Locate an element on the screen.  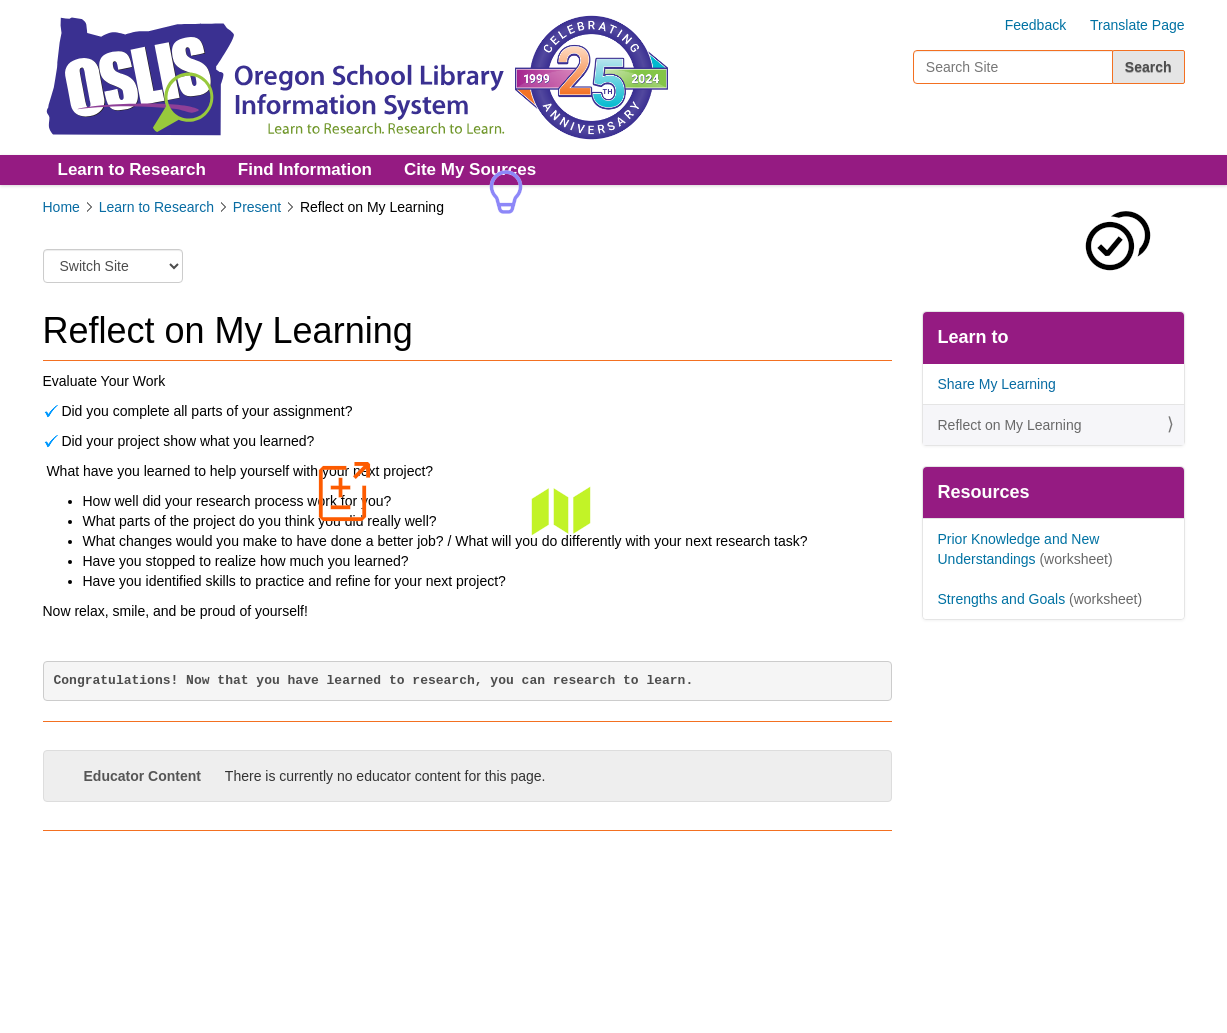
view code coverage status is located at coordinates (1118, 238).